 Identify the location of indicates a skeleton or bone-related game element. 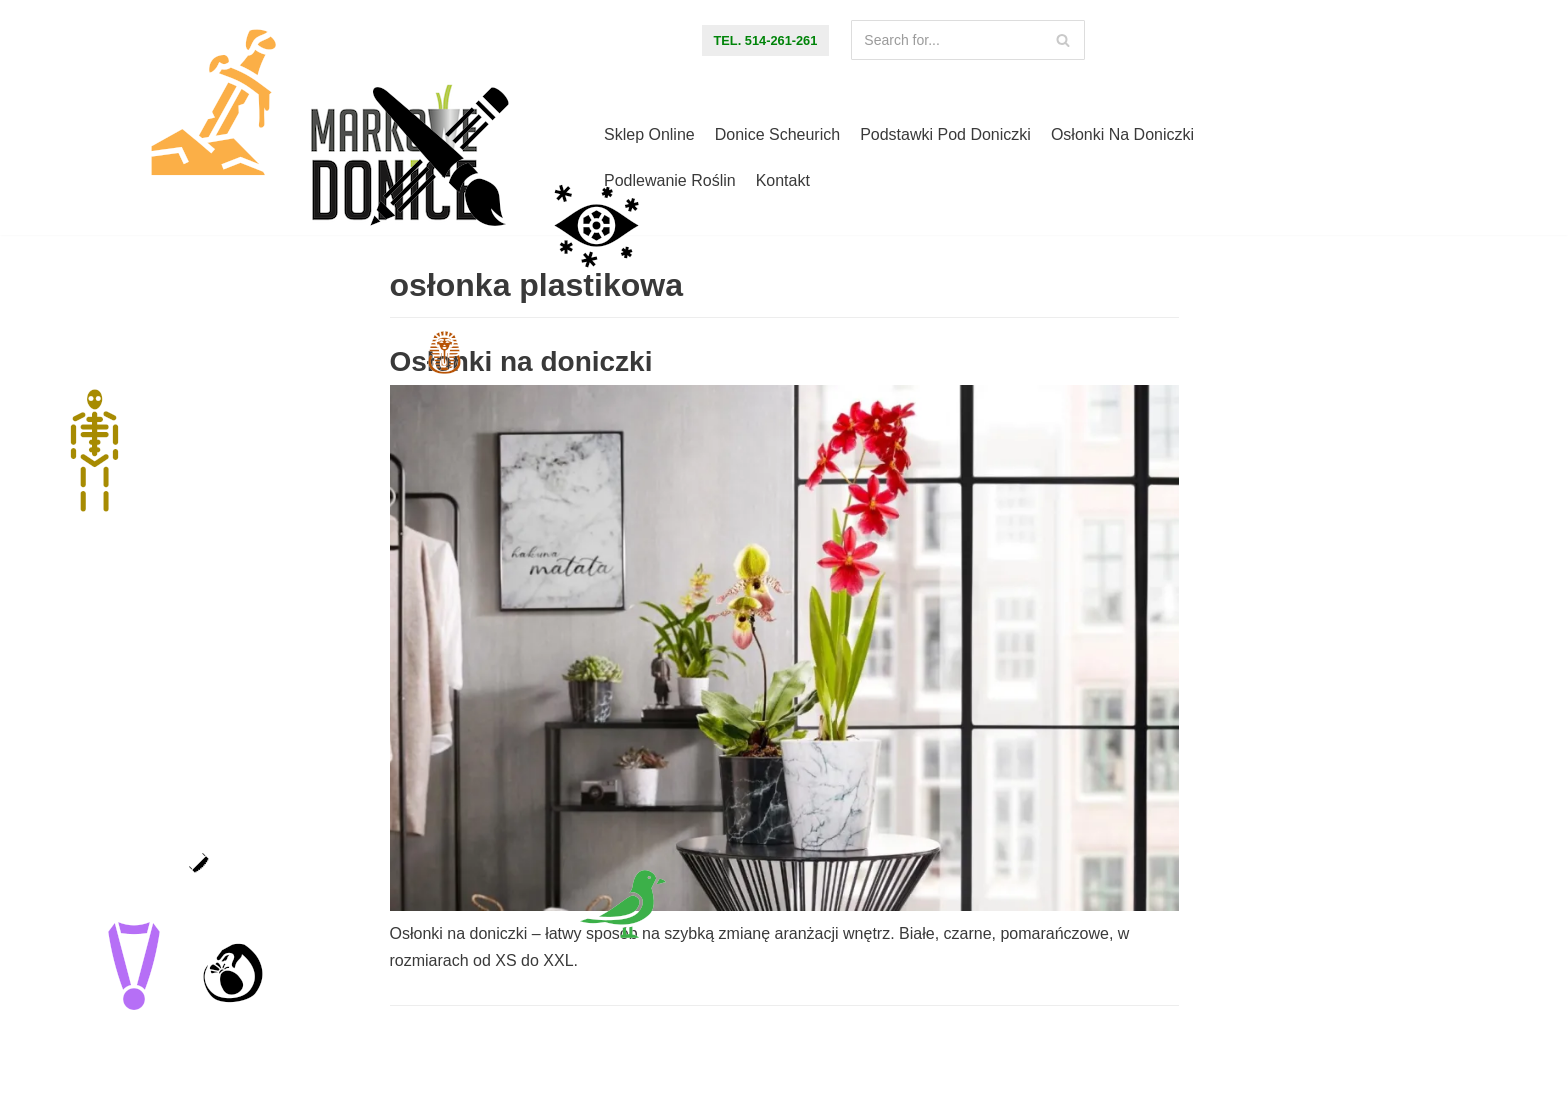
(94, 450).